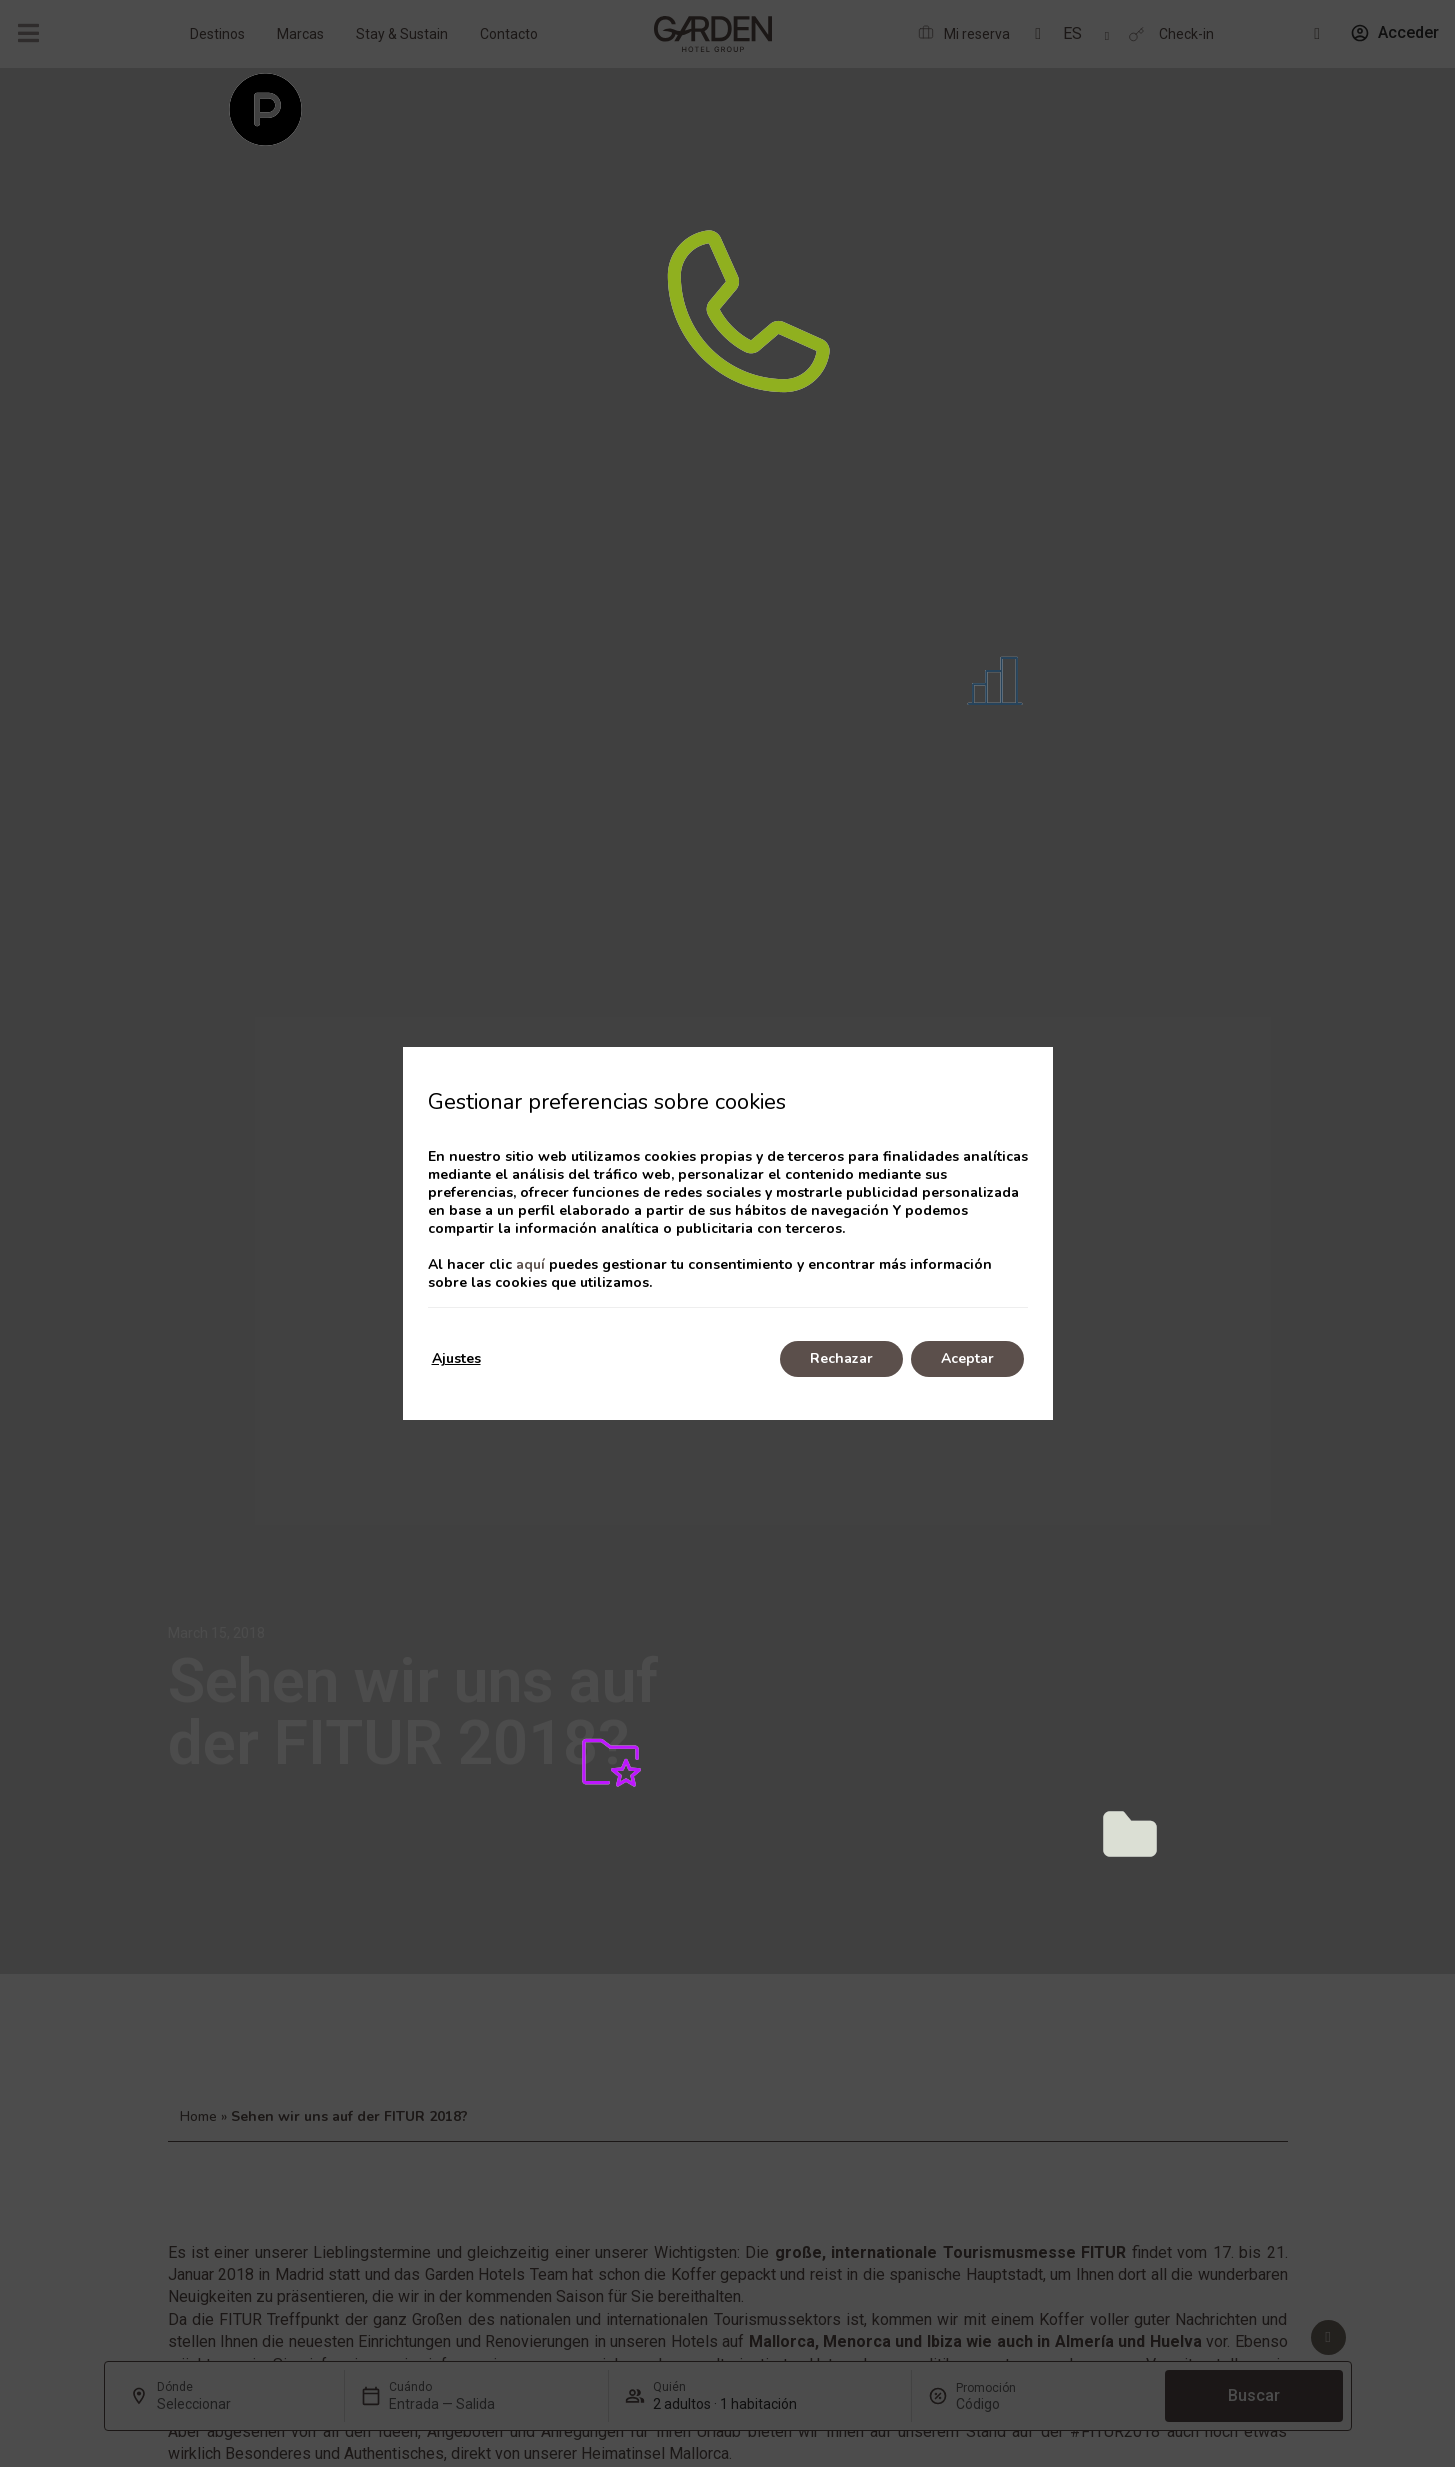 This screenshot has width=1455, height=2467. I want to click on indicates parking availability or location, so click(265, 109).